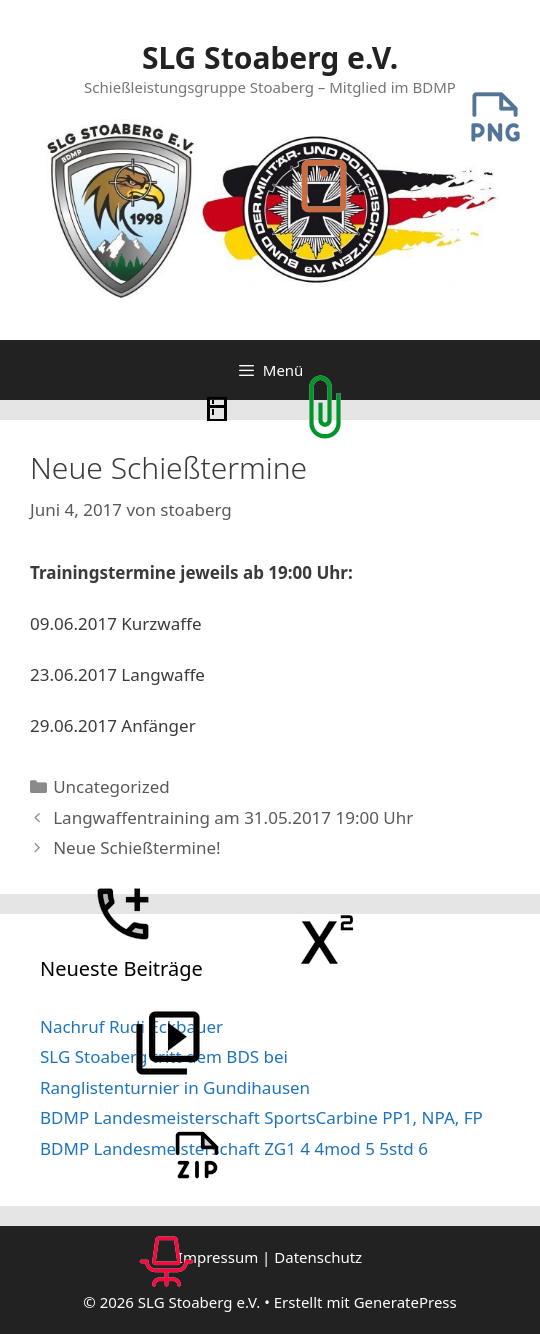  Describe the element at coordinates (166, 1261) in the screenshot. I see `access workspace or office settings` at that location.